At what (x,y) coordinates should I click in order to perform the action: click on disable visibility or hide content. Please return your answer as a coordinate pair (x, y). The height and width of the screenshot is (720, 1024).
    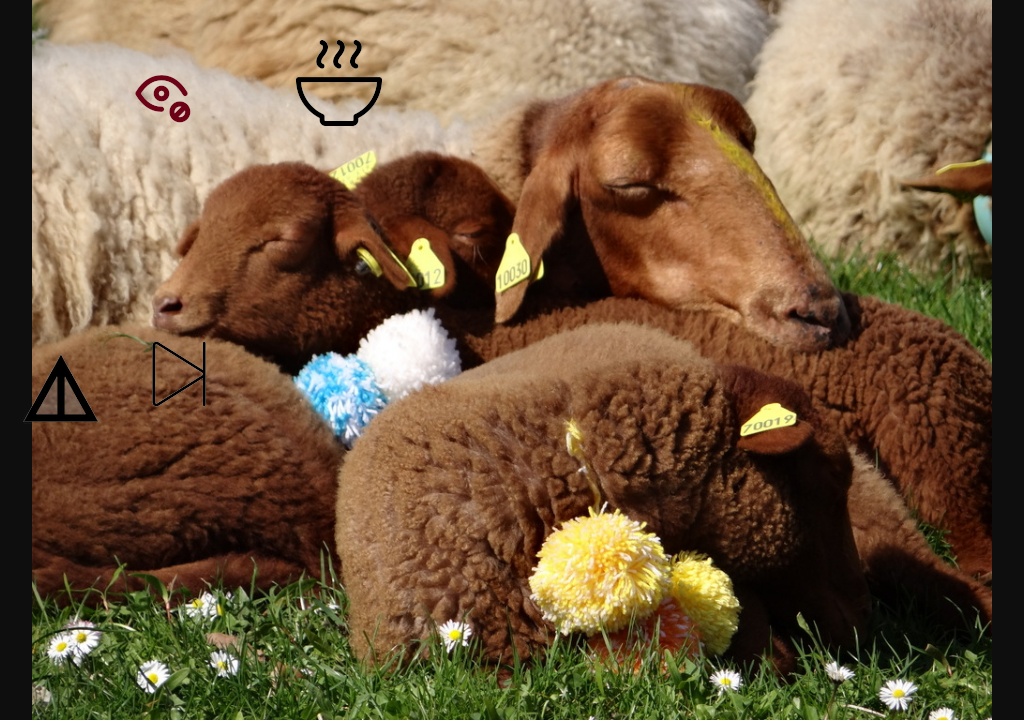
    Looking at the image, I should click on (161, 93).